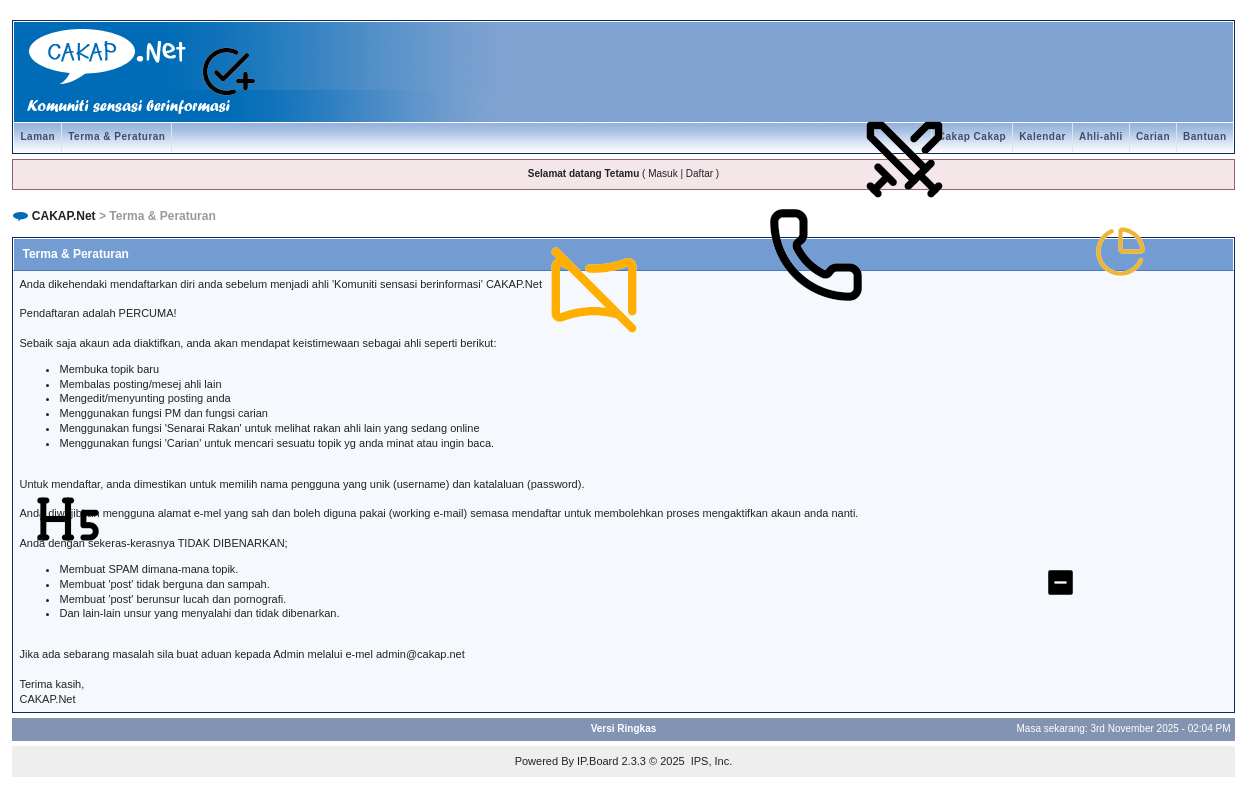  Describe the element at coordinates (68, 519) in the screenshot. I see `format text as heading level 5` at that location.